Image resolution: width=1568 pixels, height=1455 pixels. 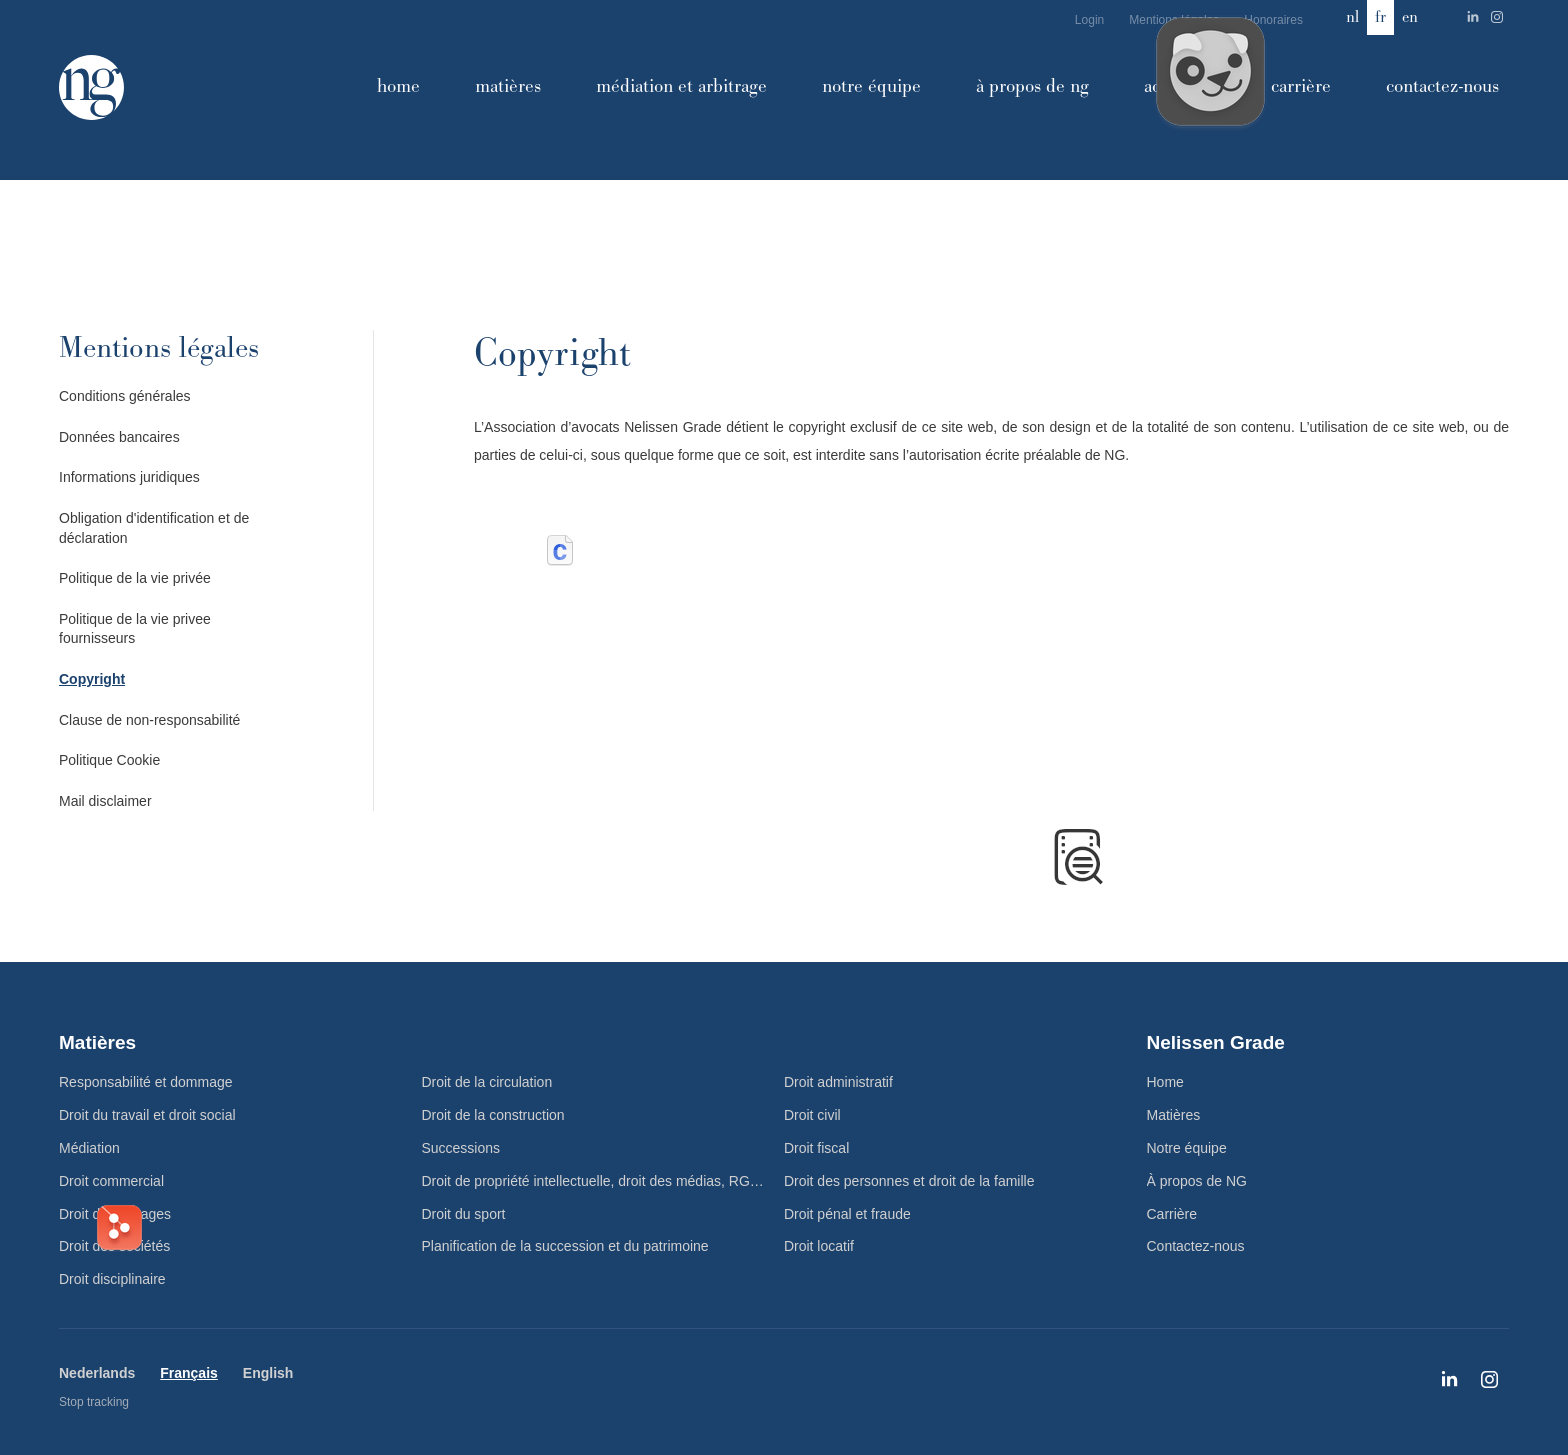 I want to click on open git version control application, so click(x=119, y=1227).